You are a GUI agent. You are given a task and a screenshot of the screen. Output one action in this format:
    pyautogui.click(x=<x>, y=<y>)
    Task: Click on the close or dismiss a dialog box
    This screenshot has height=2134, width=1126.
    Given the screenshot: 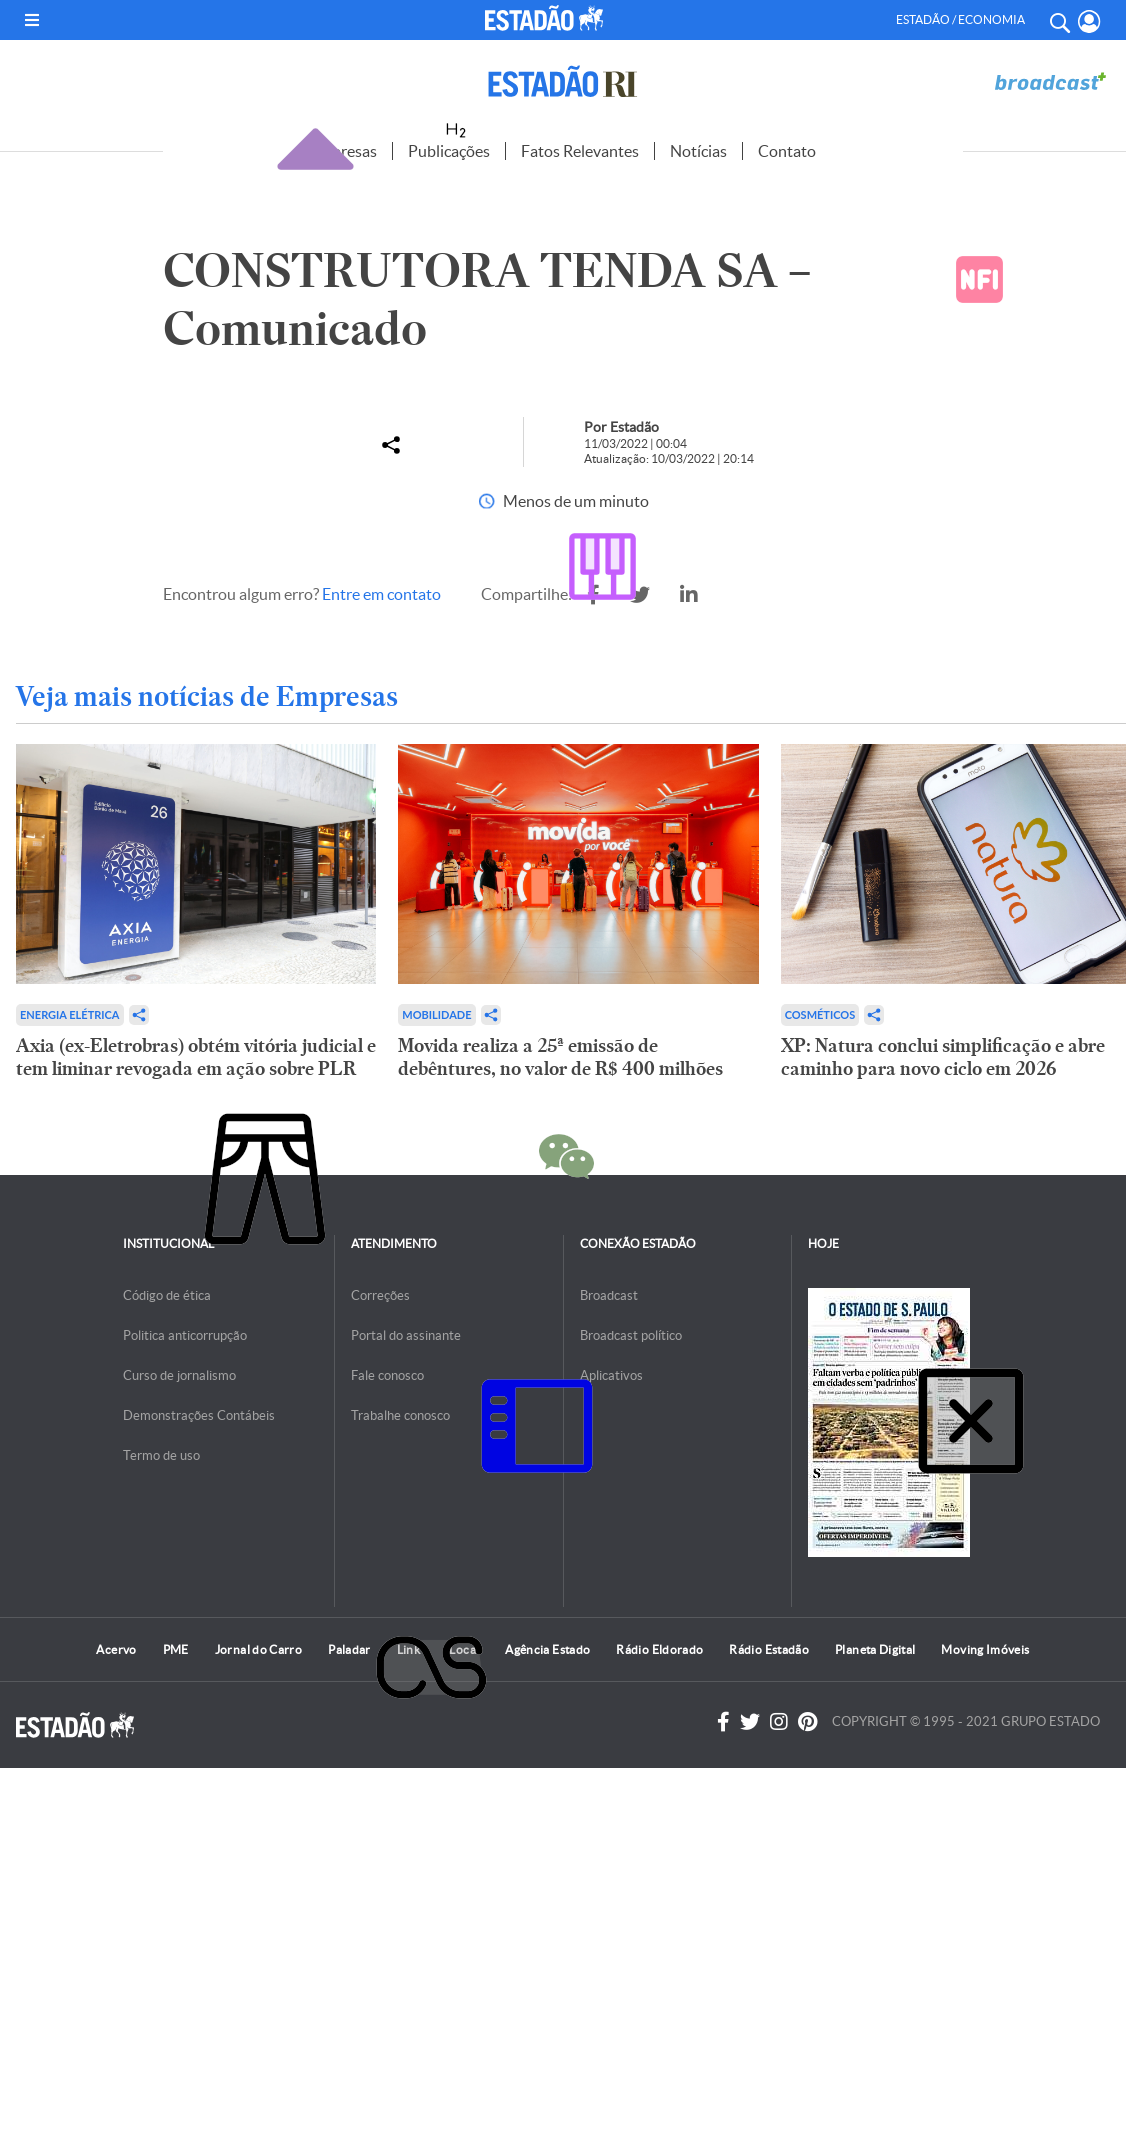 What is the action you would take?
    pyautogui.click(x=971, y=1421)
    